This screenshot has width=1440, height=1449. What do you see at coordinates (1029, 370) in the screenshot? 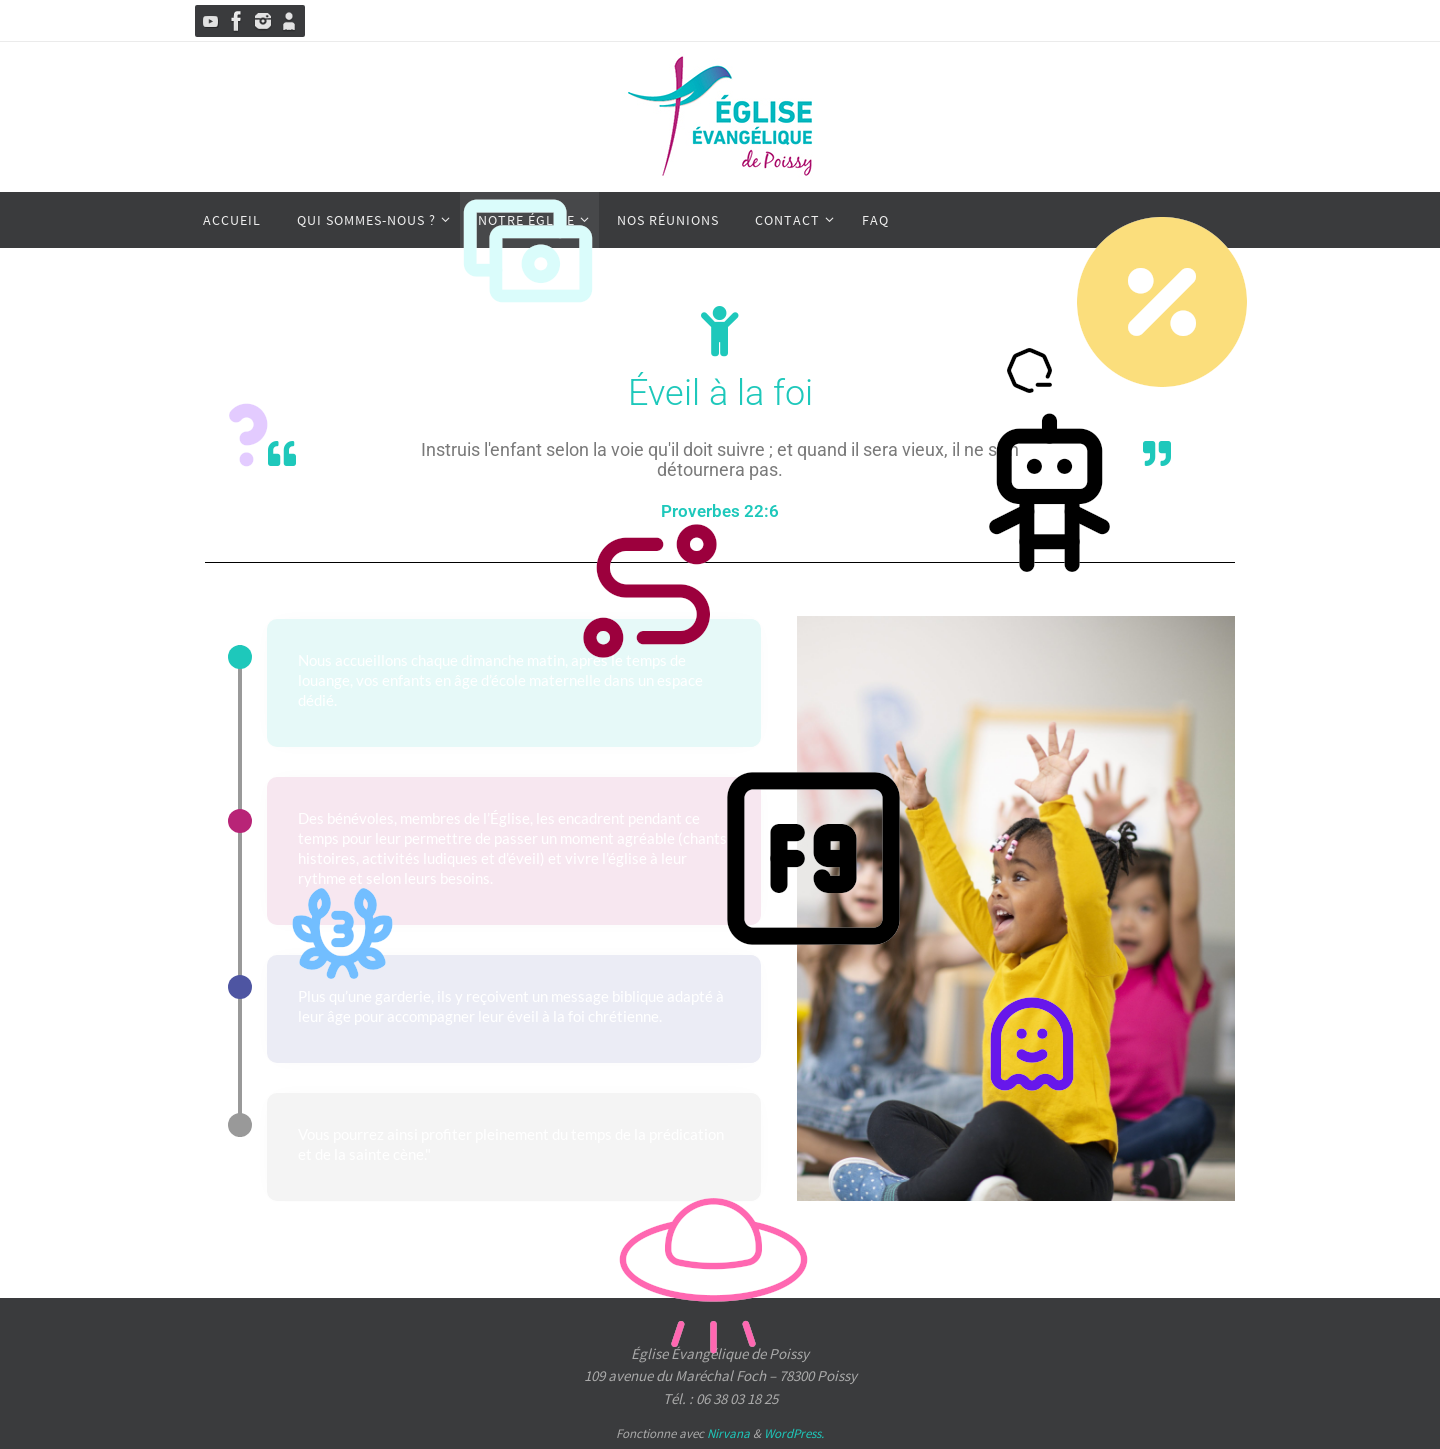
I see `remove or delete an item with a warning` at bounding box center [1029, 370].